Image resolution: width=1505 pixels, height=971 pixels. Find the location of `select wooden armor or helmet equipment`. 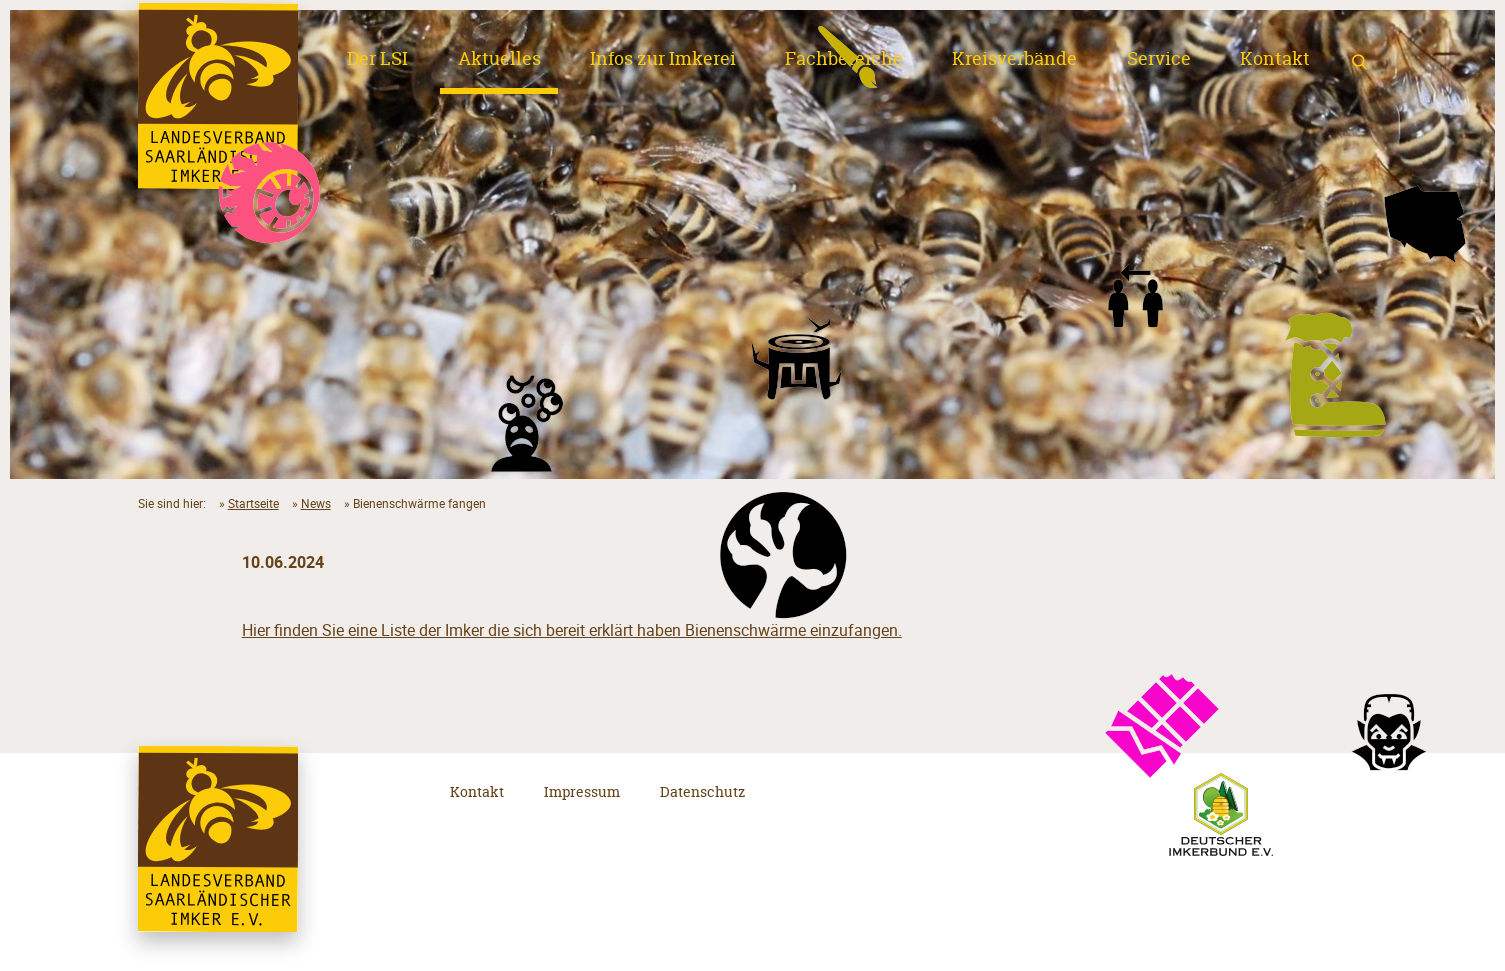

select wooden armor or helmet equipment is located at coordinates (796, 357).